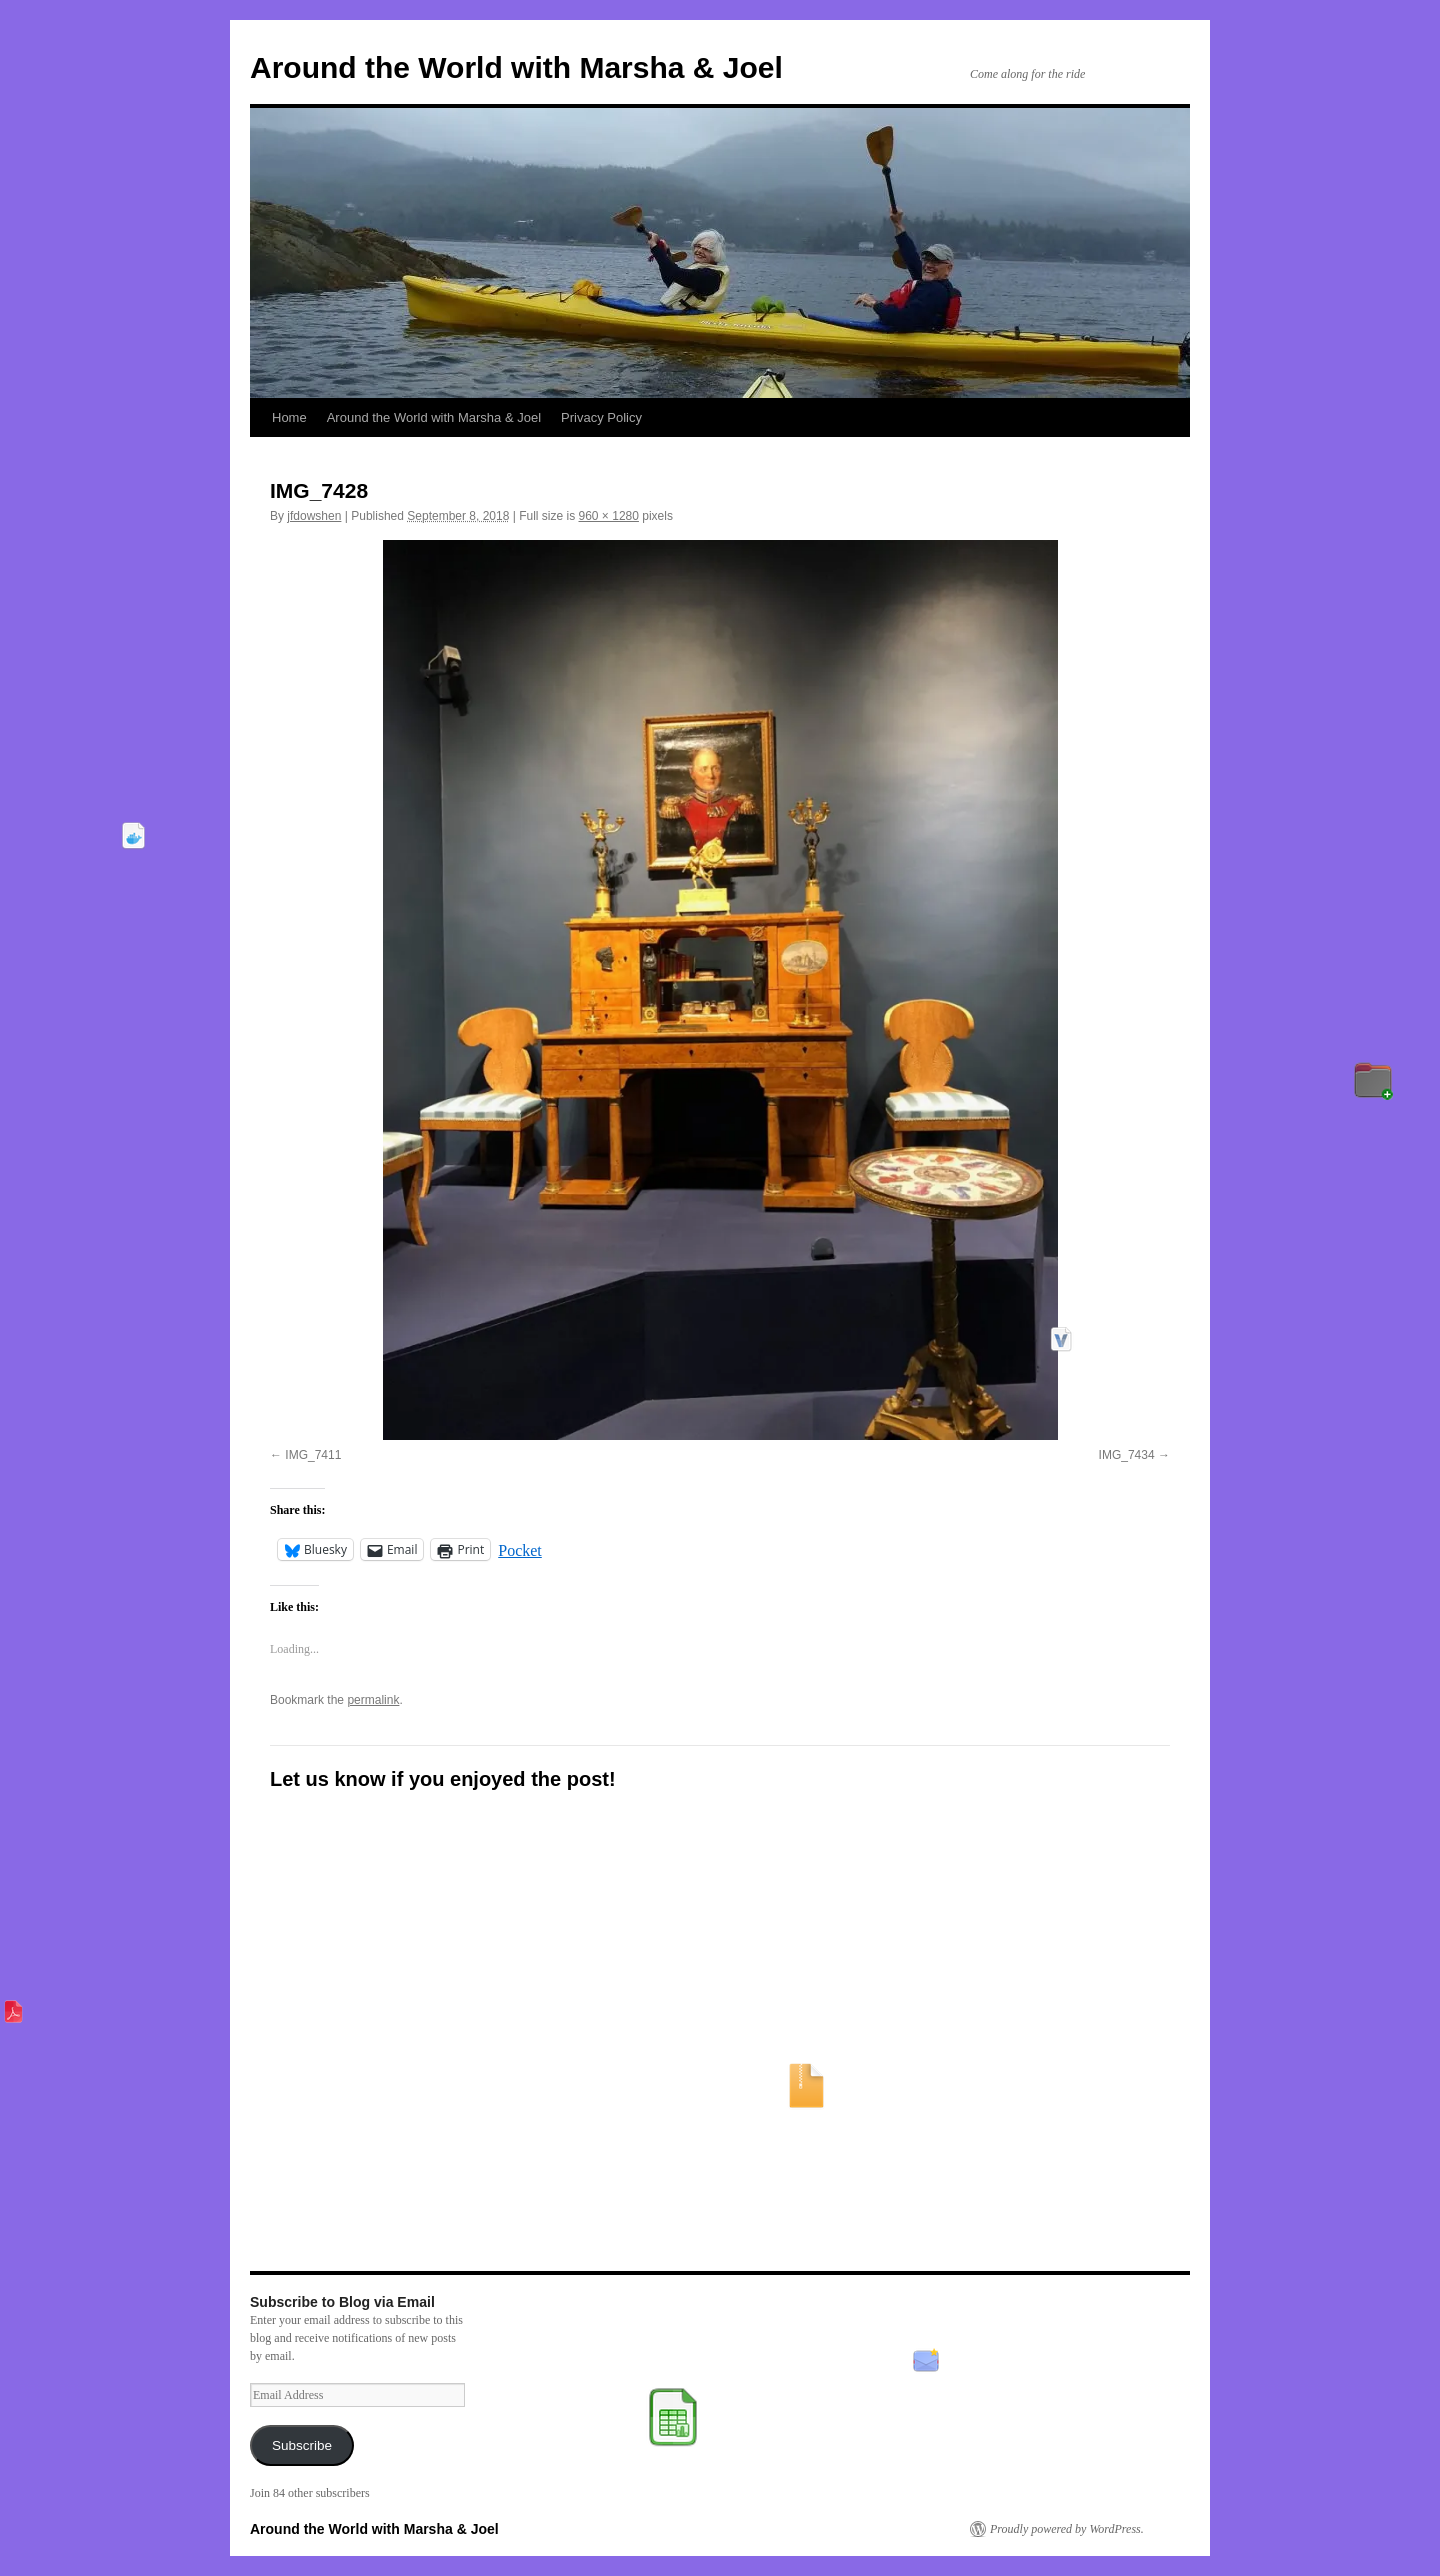  What do you see at coordinates (133, 835) in the screenshot?
I see `dockerfile or docker configuration file` at bounding box center [133, 835].